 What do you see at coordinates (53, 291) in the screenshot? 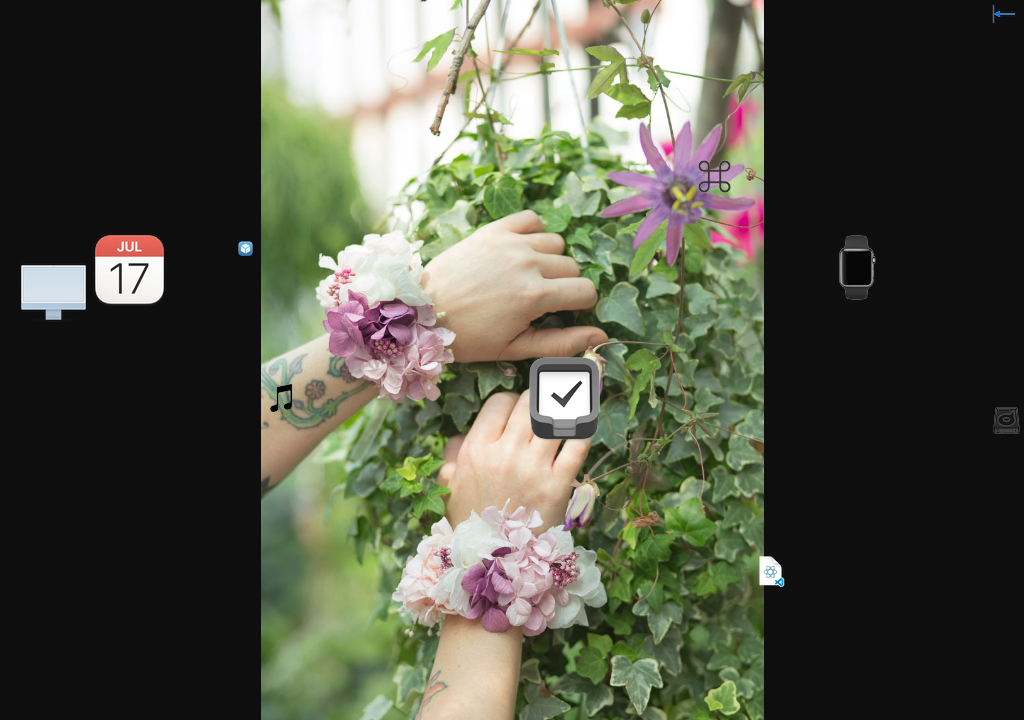
I see `represents this mac in system preferences or finder` at bounding box center [53, 291].